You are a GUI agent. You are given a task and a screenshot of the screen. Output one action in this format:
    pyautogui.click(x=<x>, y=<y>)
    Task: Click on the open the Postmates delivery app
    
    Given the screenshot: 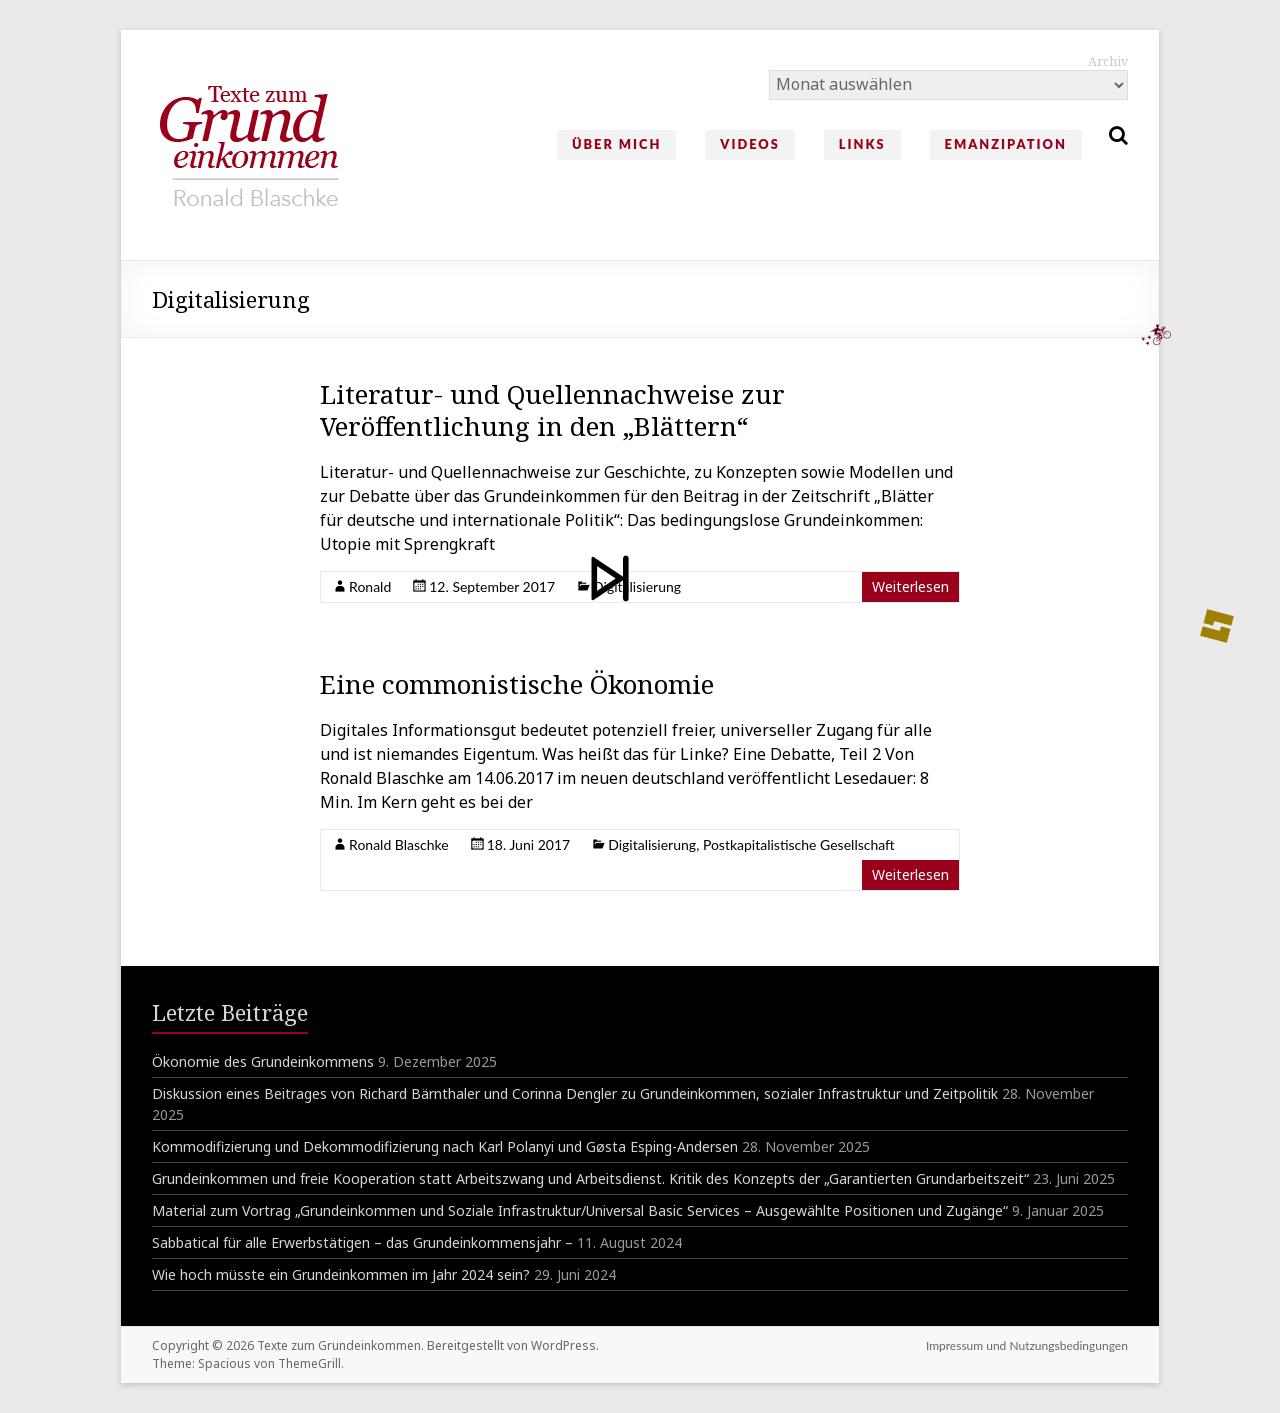 What is the action you would take?
    pyautogui.click(x=1156, y=335)
    